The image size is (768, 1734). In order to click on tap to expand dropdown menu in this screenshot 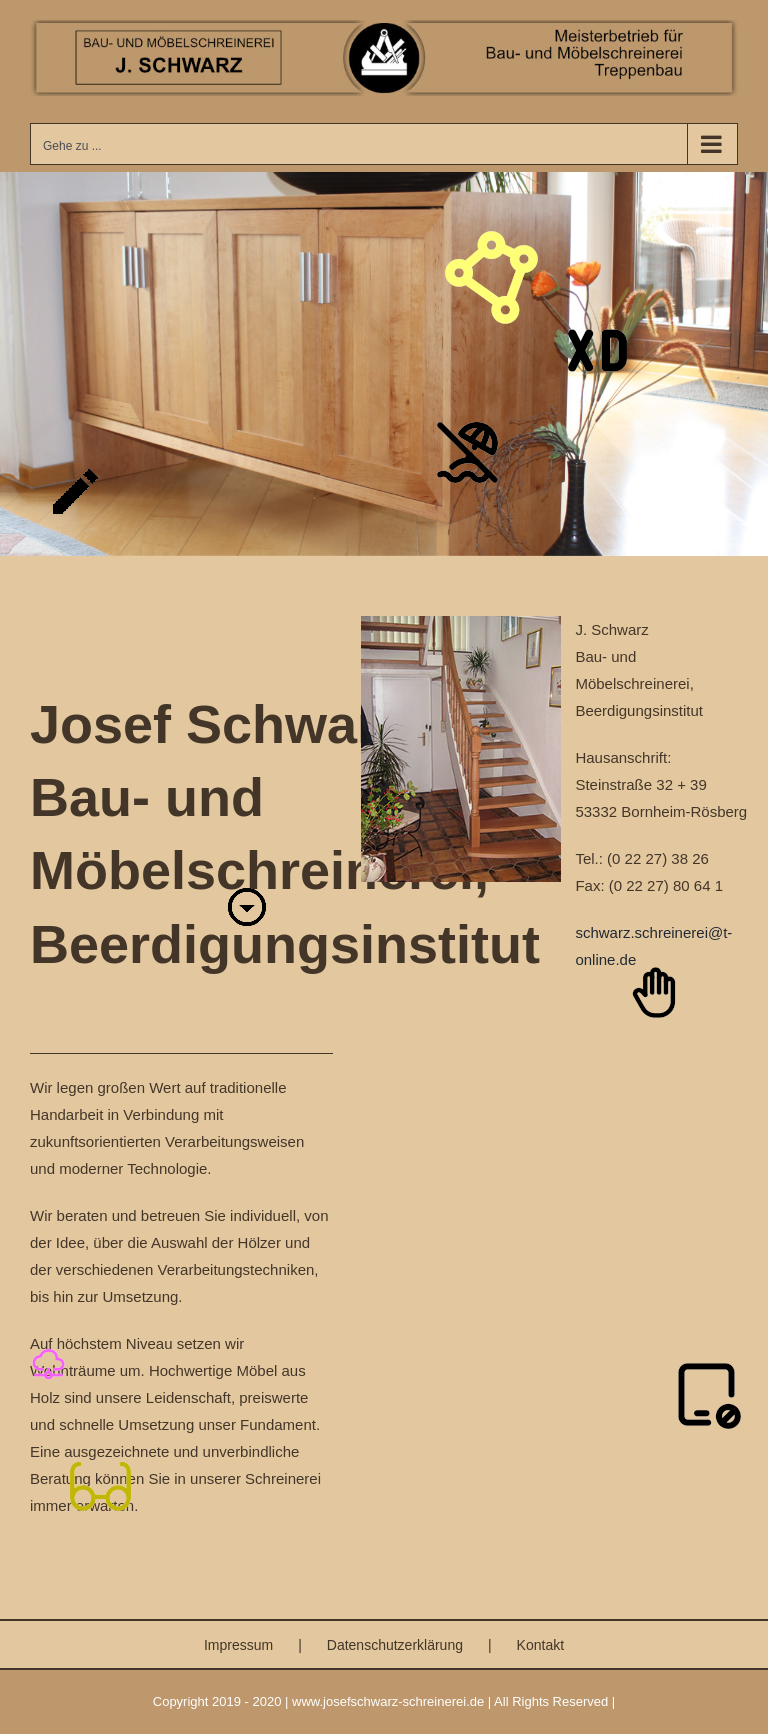, I will do `click(247, 907)`.